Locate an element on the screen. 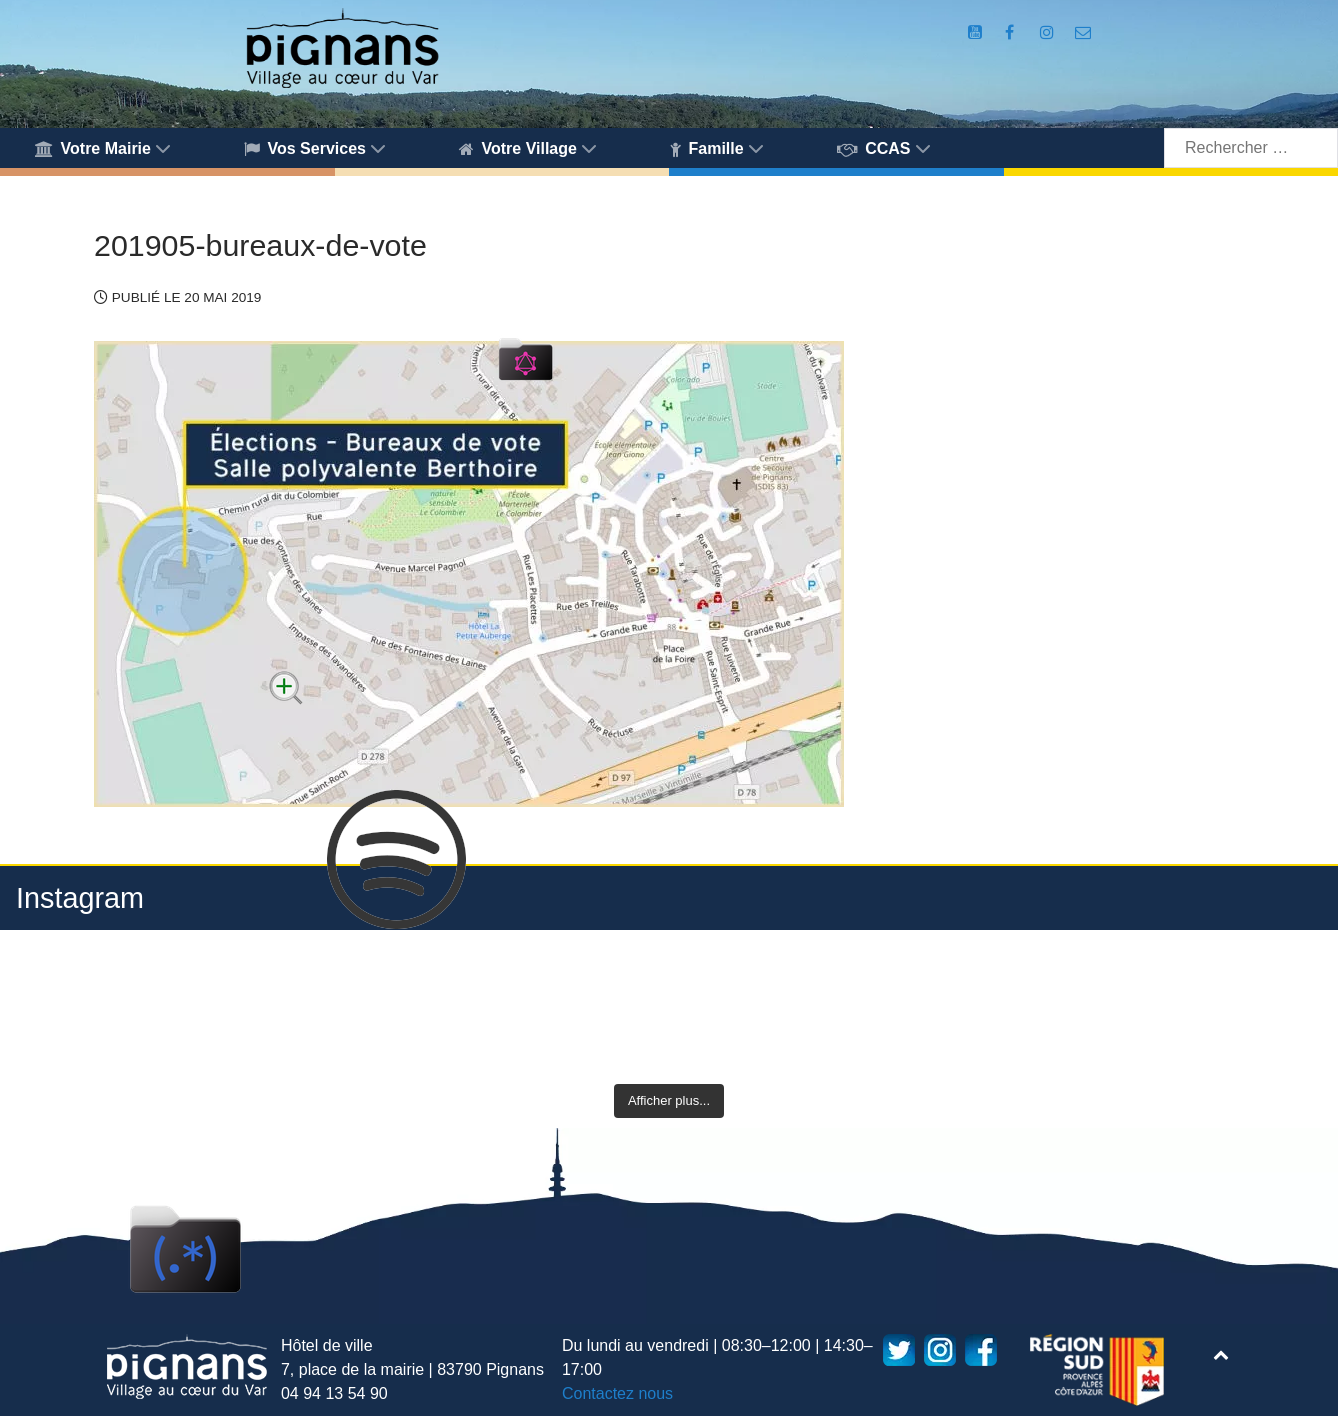 The width and height of the screenshot is (1338, 1416). zoom to fit content within the current view is located at coordinates (286, 688).